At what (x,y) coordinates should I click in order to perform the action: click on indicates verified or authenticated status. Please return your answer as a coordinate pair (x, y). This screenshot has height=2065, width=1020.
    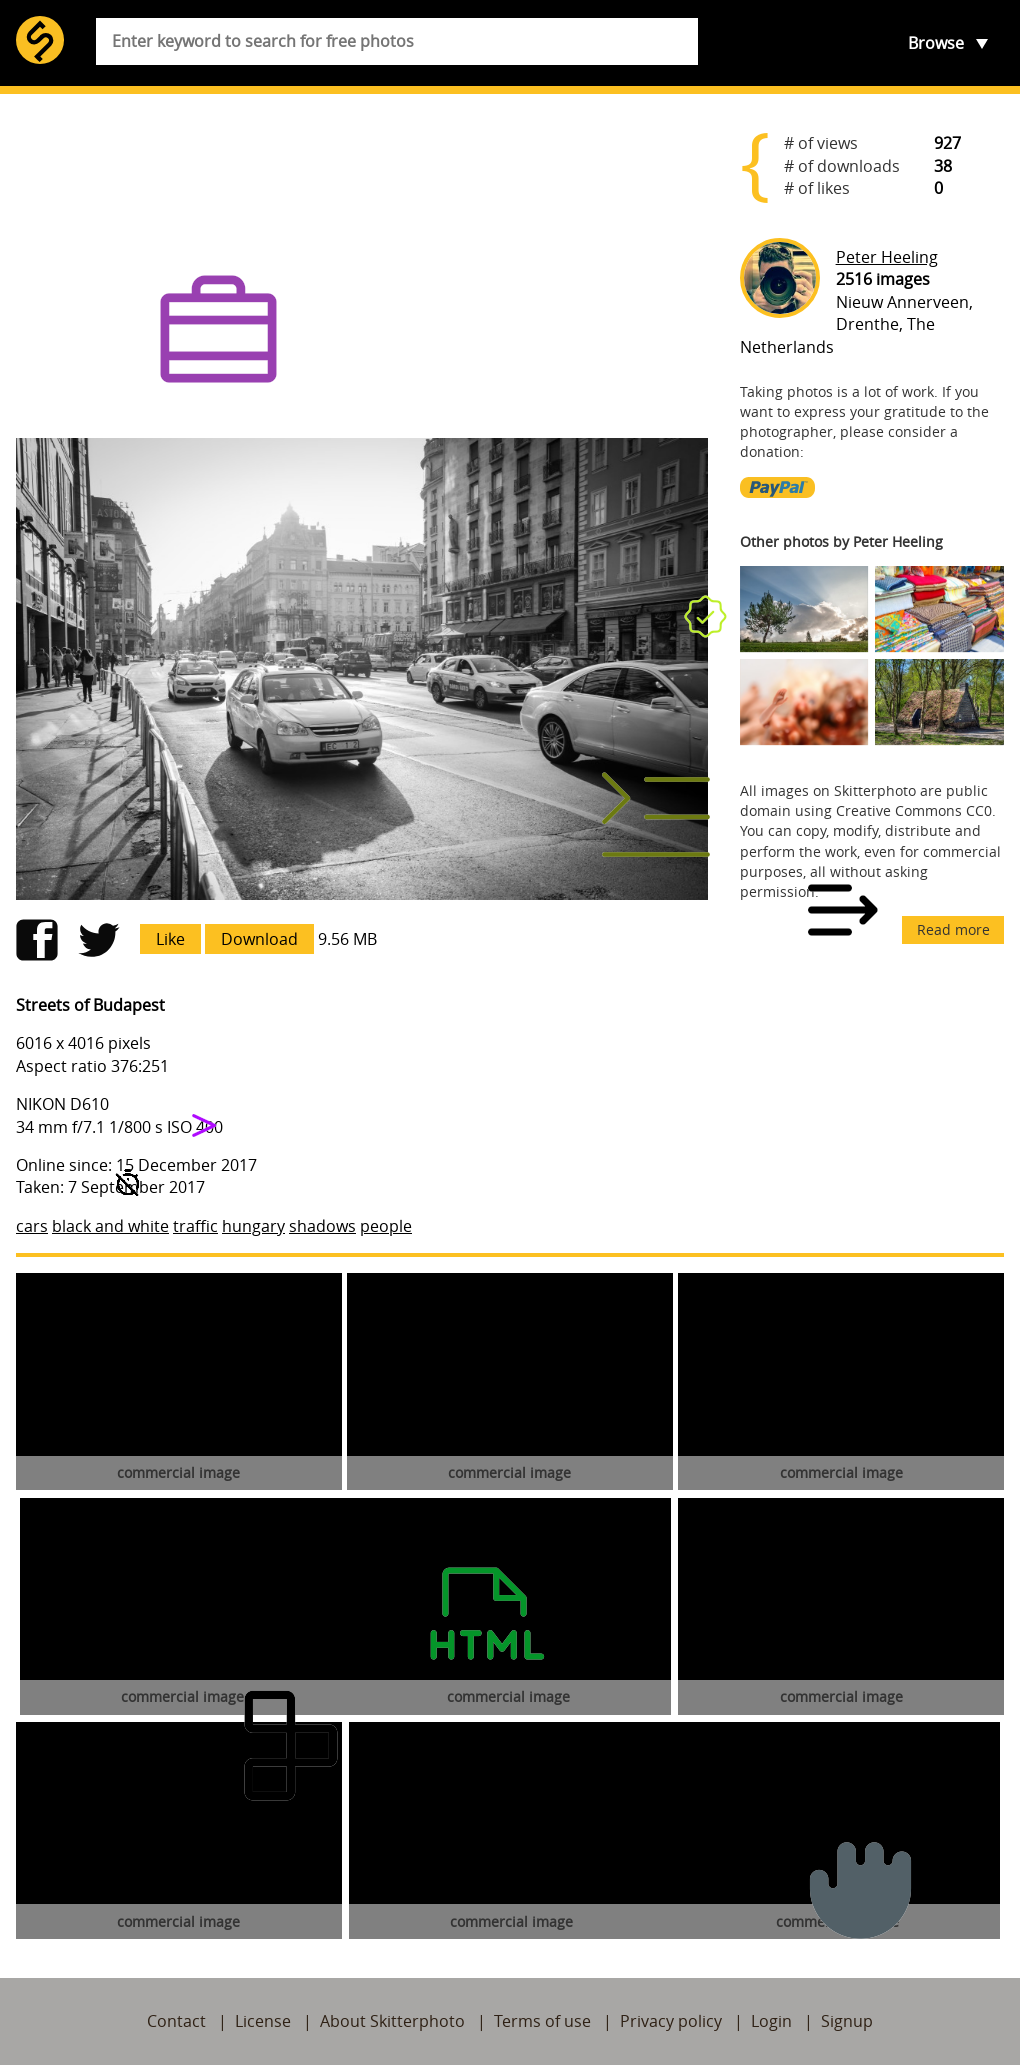
    Looking at the image, I should click on (705, 616).